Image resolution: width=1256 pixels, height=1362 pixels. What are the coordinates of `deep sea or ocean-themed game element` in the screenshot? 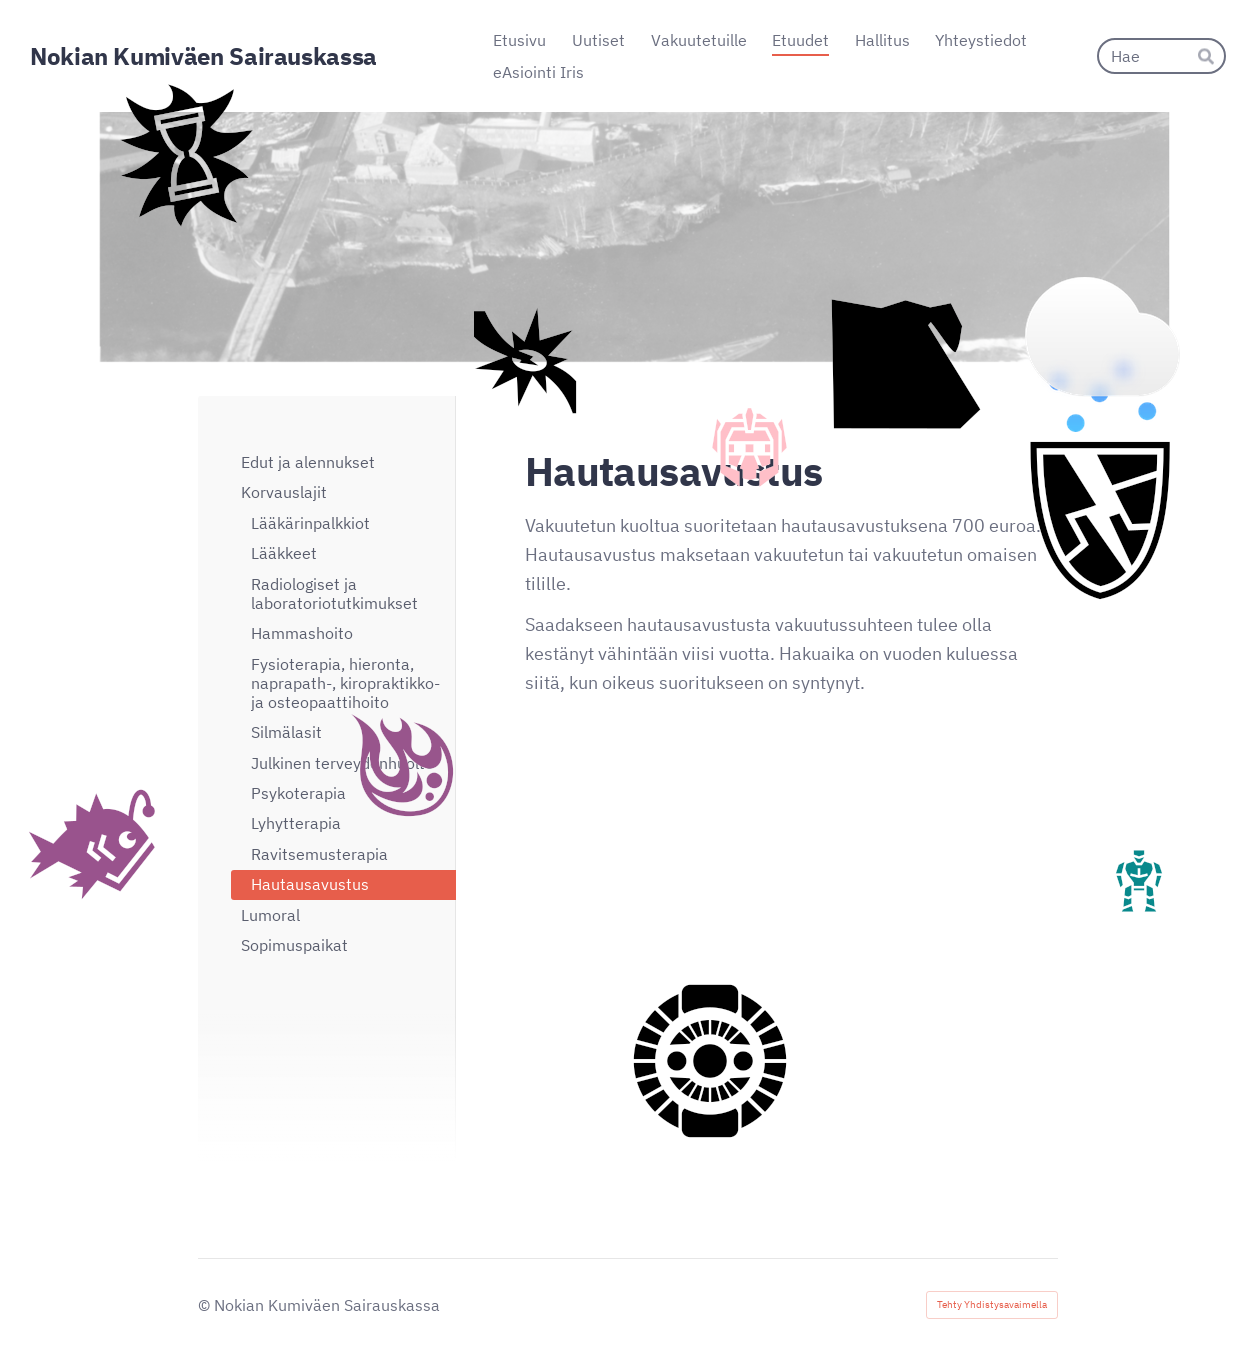 It's located at (91, 843).